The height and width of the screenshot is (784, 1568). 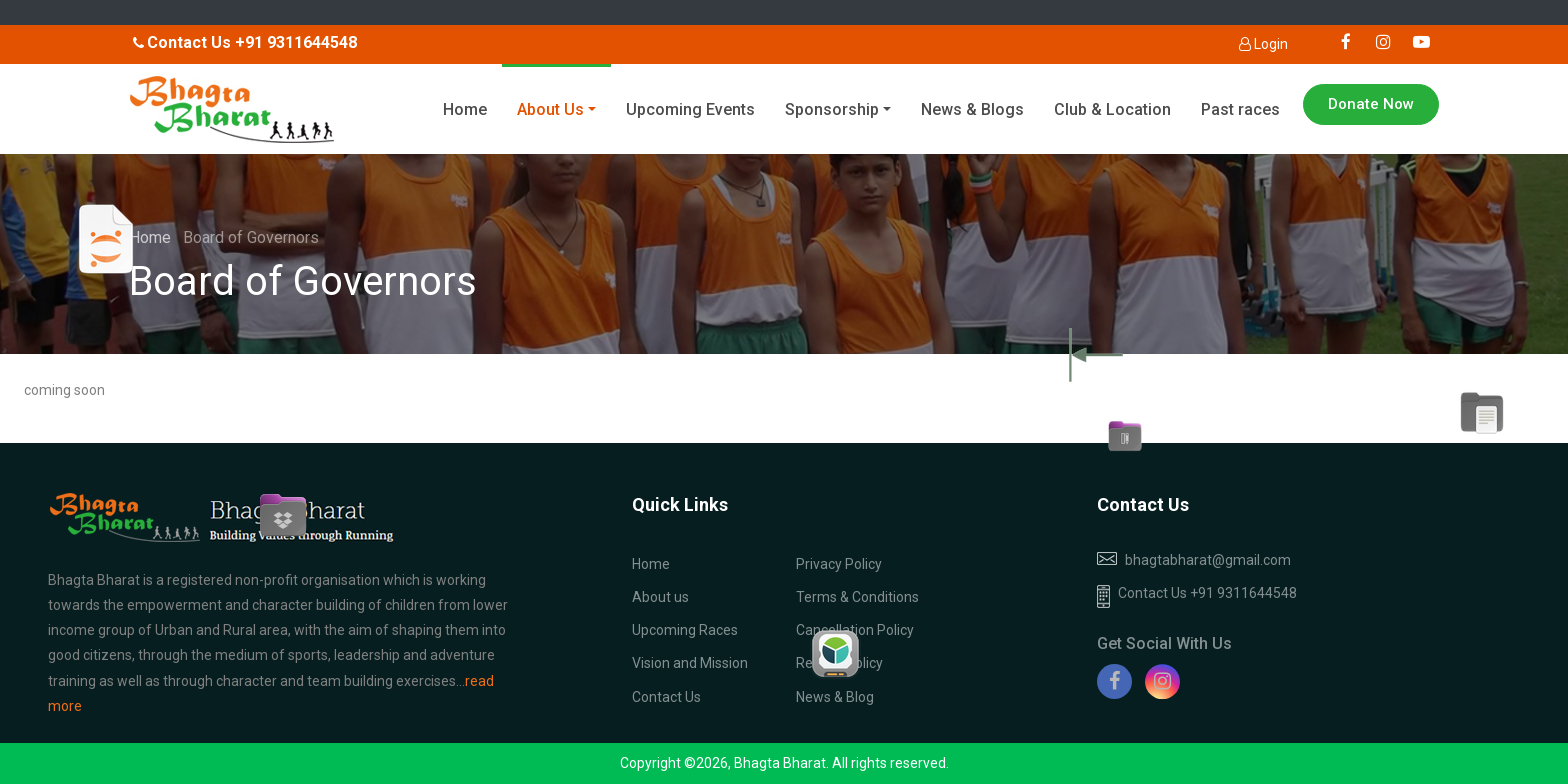 I want to click on jupyter notebook file, so click(x=106, y=239).